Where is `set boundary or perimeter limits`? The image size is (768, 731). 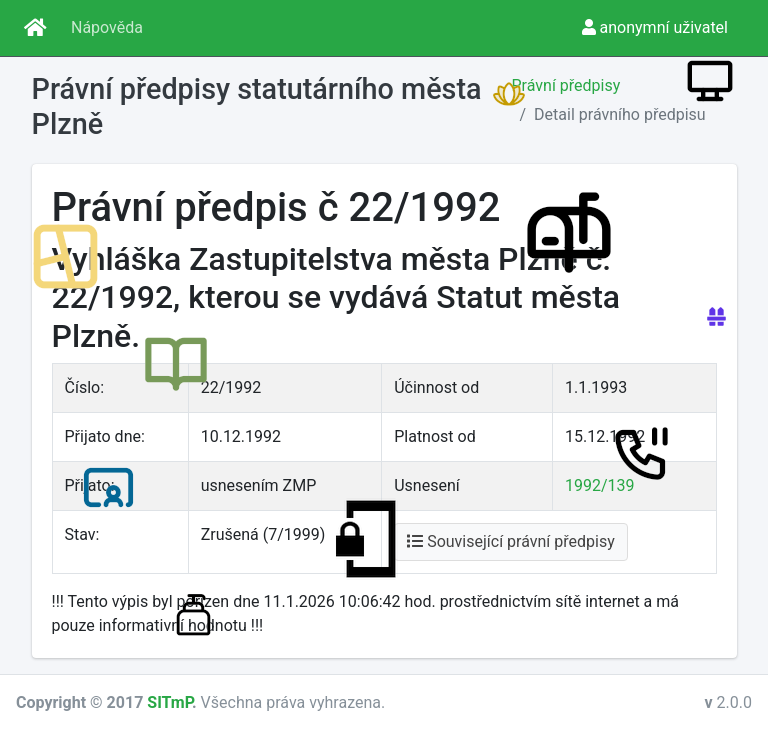 set boundary or perimeter limits is located at coordinates (716, 316).